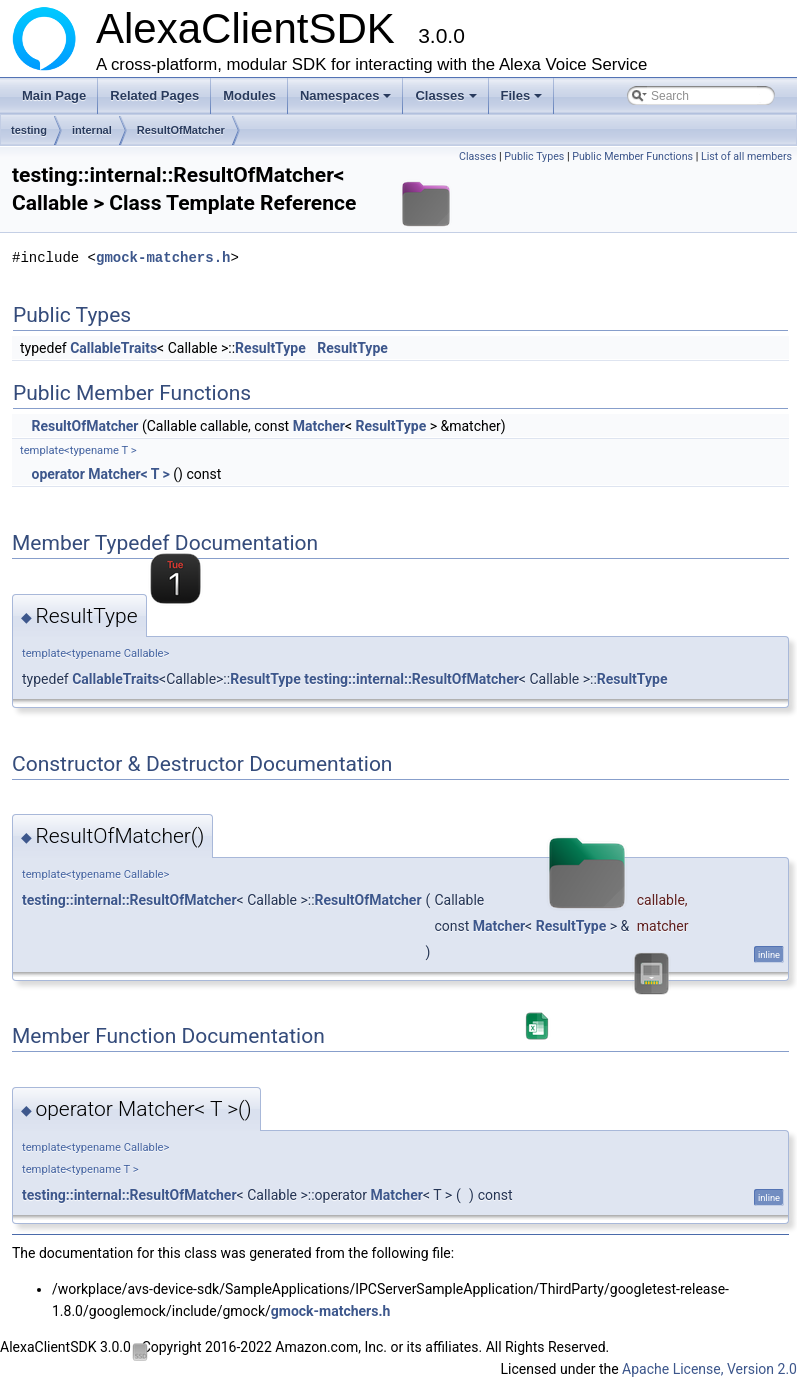 This screenshot has width=797, height=1380. Describe the element at coordinates (651, 973) in the screenshot. I see `a ROM file or cartridge-based game image` at that location.